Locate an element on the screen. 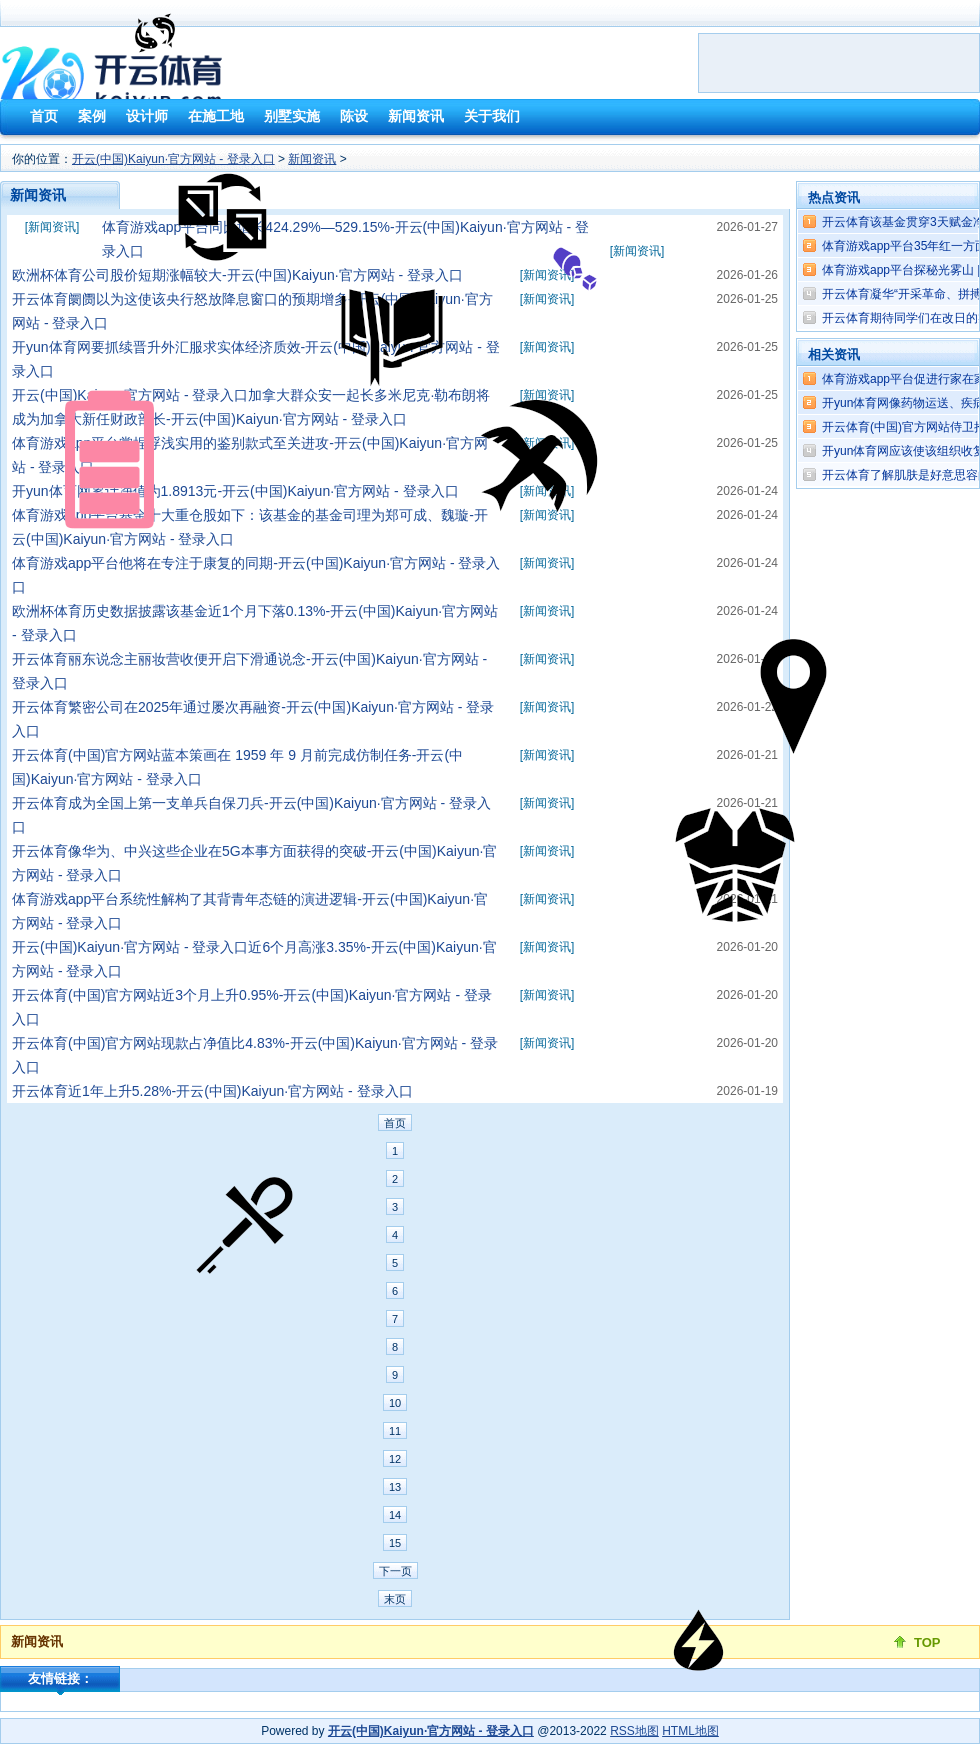  indicates a cycling or refresh process in a fishing game is located at coordinates (155, 33).